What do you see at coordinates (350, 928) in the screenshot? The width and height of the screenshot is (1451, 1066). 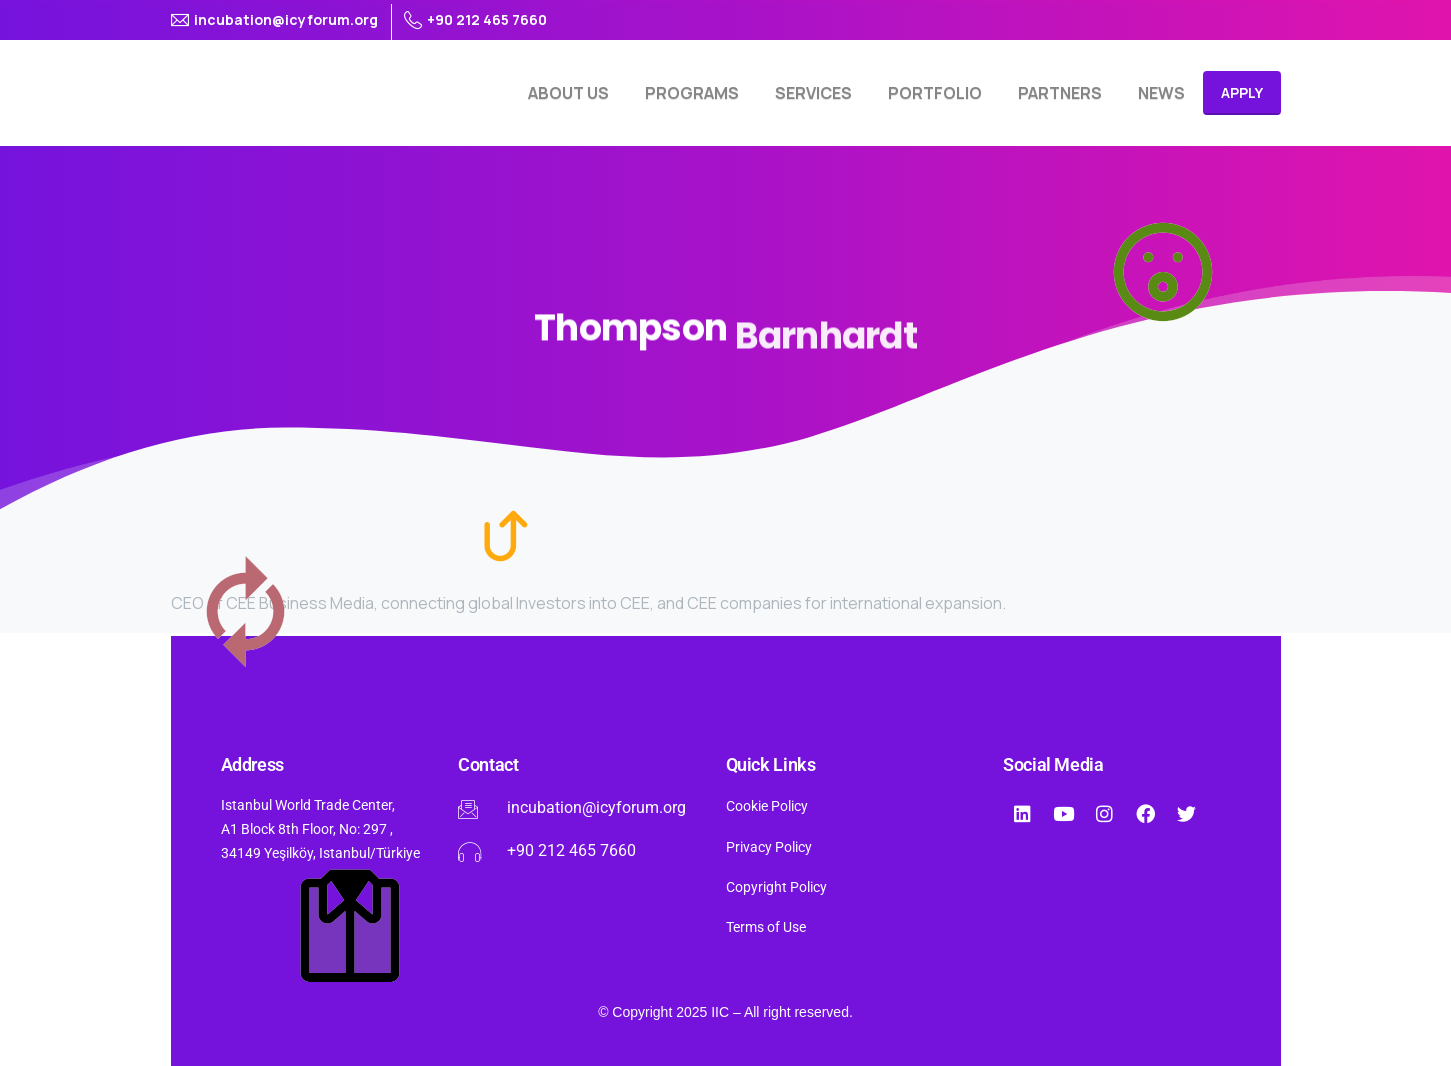 I see `view clothing or apparel items` at bounding box center [350, 928].